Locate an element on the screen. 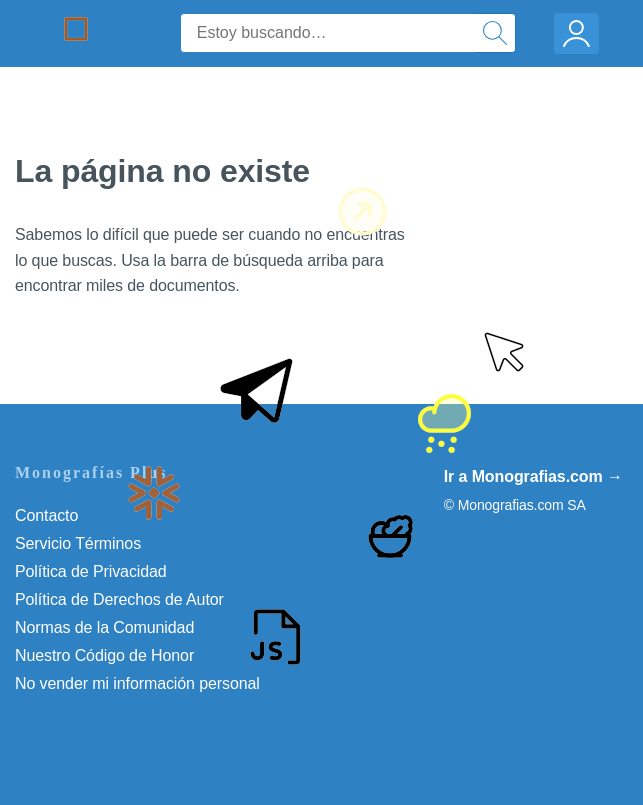 The image size is (643, 805). stop media playback is located at coordinates (76, 29).